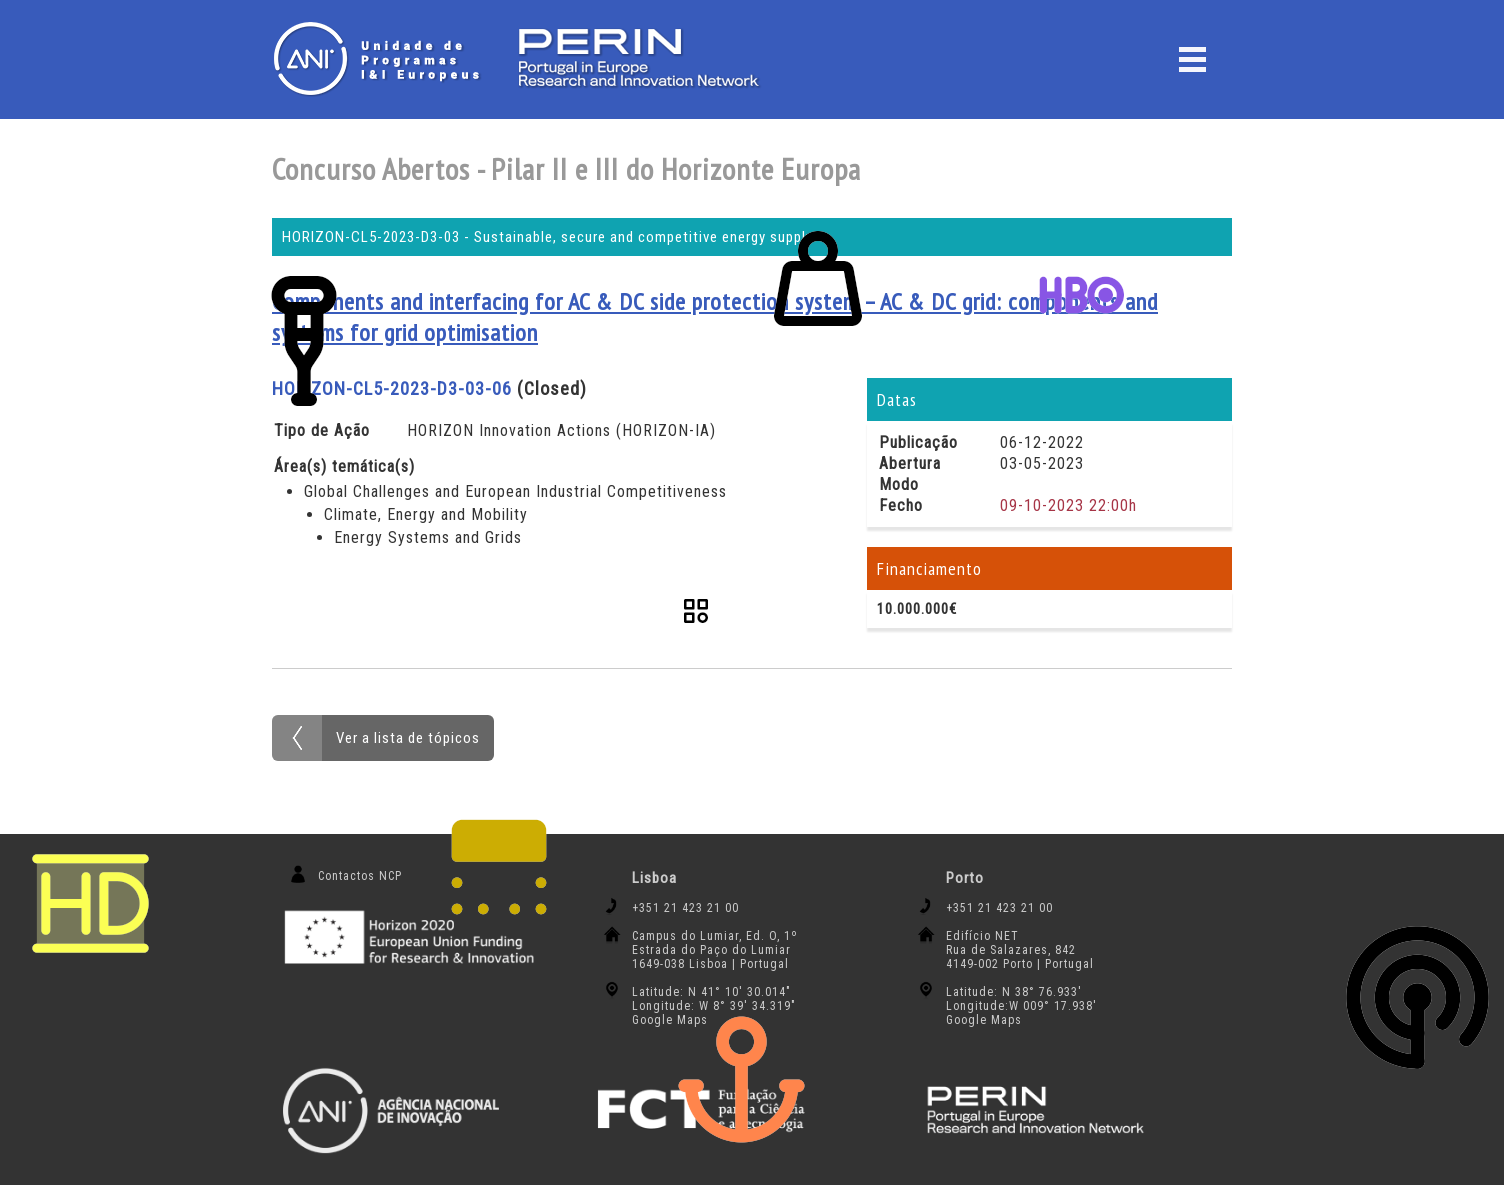 This screenshot has width=1504, height=1185. Describe the element at coordinates (741, 1079) in the screenshot. I see `anchor element to a fixed position` at that location.